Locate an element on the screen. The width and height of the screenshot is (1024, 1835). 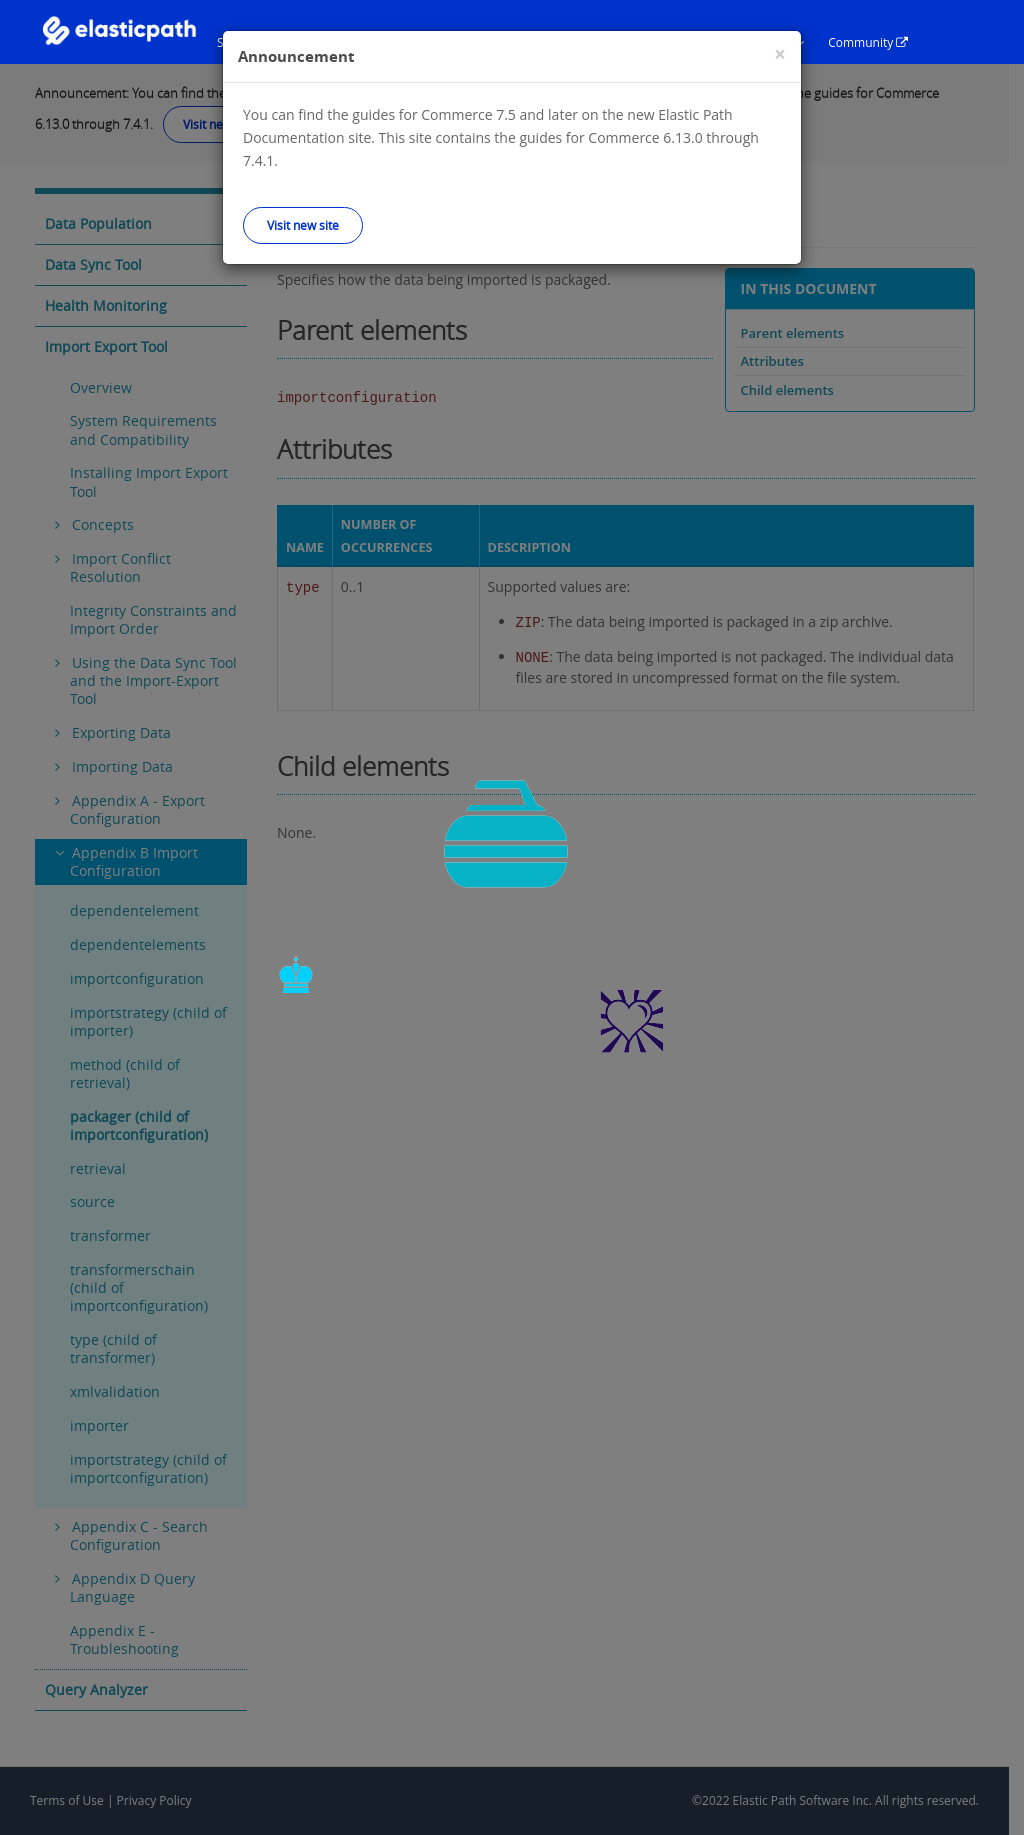
select the king piece in a chess game is located at coordinates (296, 974).